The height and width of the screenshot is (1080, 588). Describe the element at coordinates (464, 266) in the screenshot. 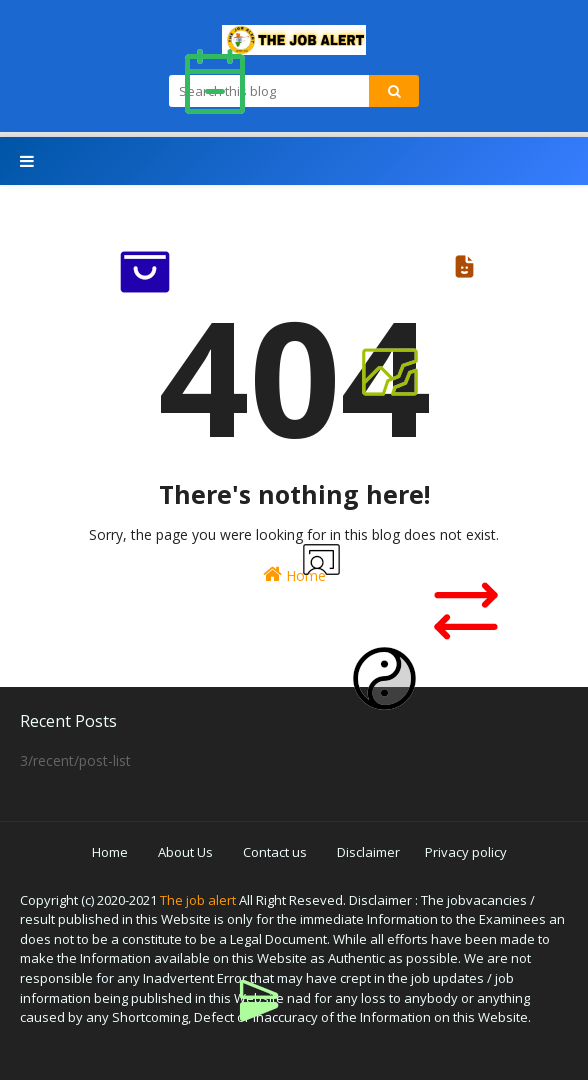

I see `view a friendly or positive document` at that location.